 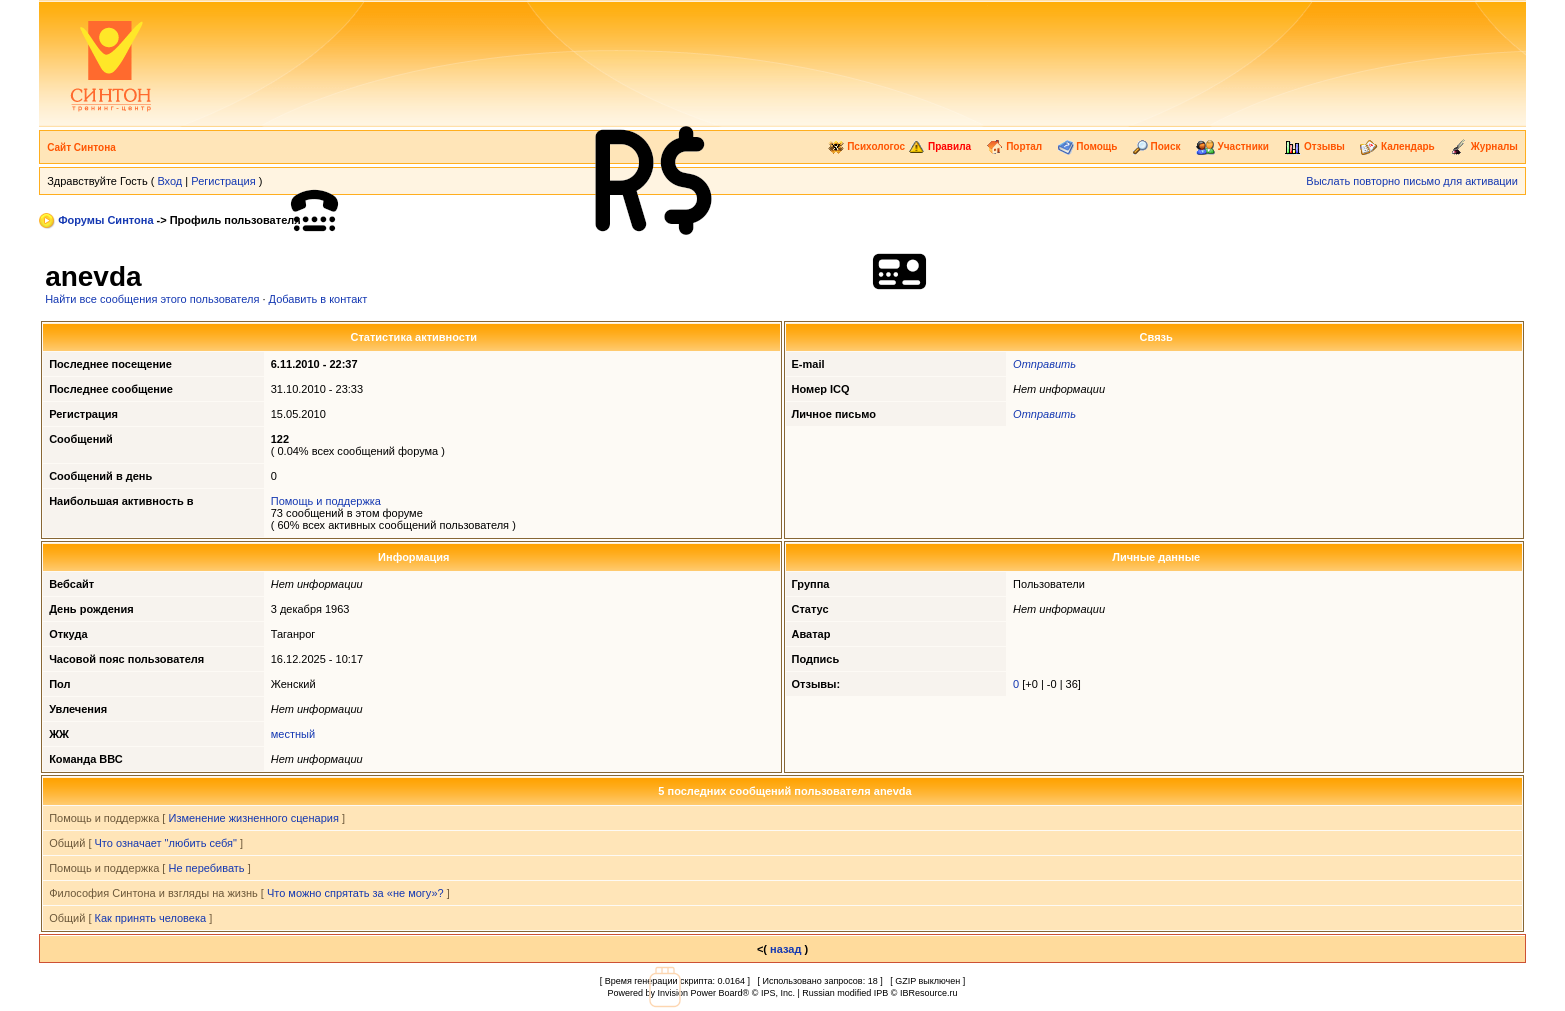 I want to click on access digital tachograph or driver logging device, so click(x=899, y=271).